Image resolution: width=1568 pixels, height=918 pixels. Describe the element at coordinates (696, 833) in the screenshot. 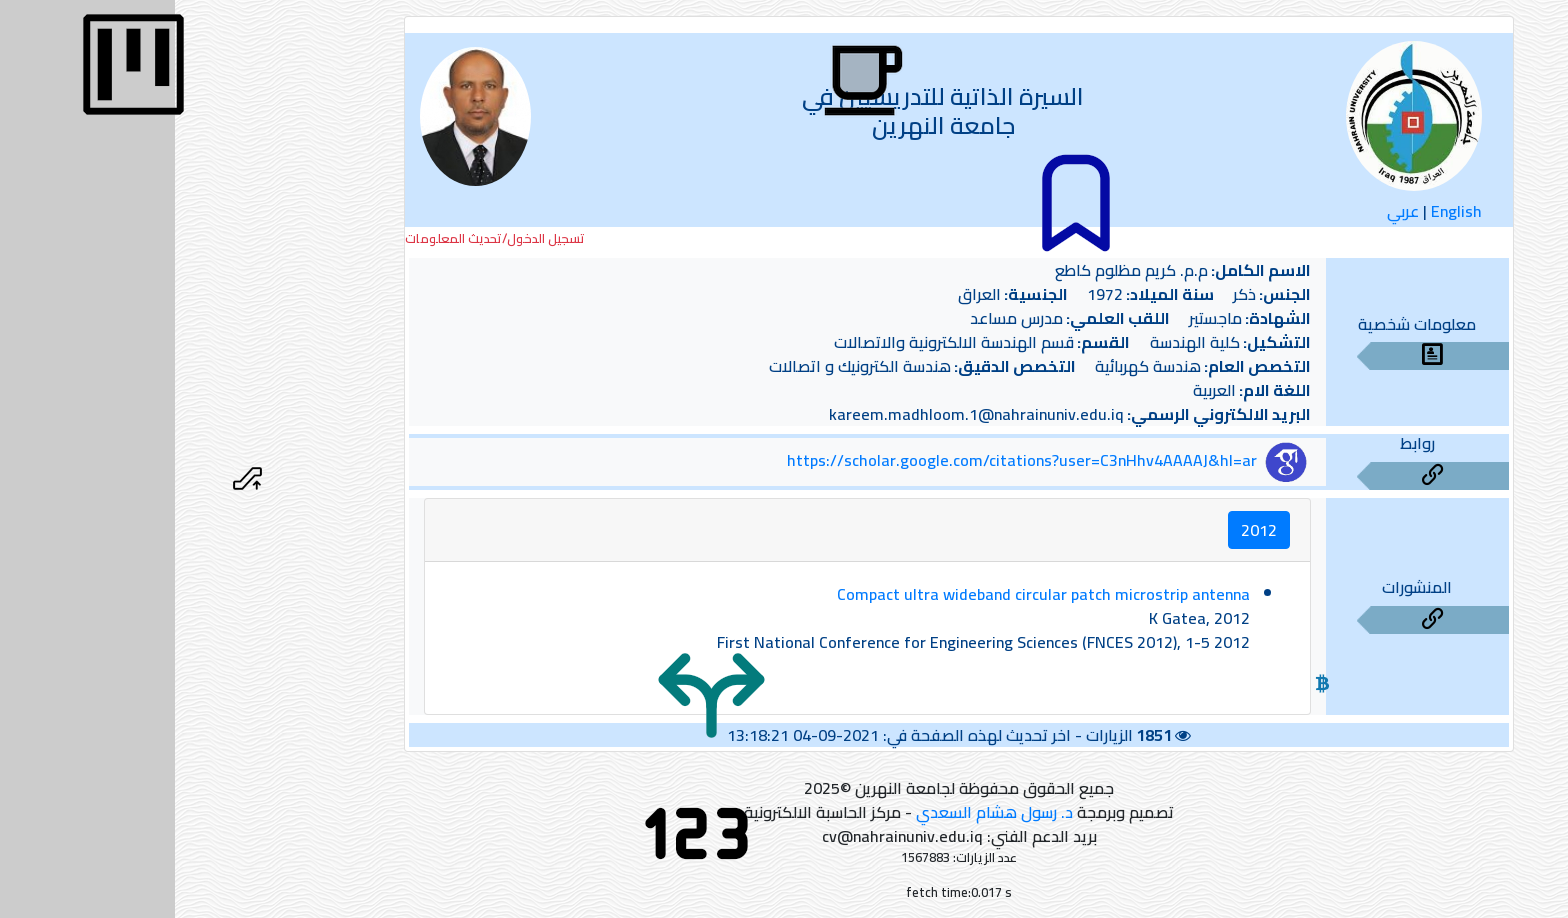

I see `switch to numeric input mode` at that location.